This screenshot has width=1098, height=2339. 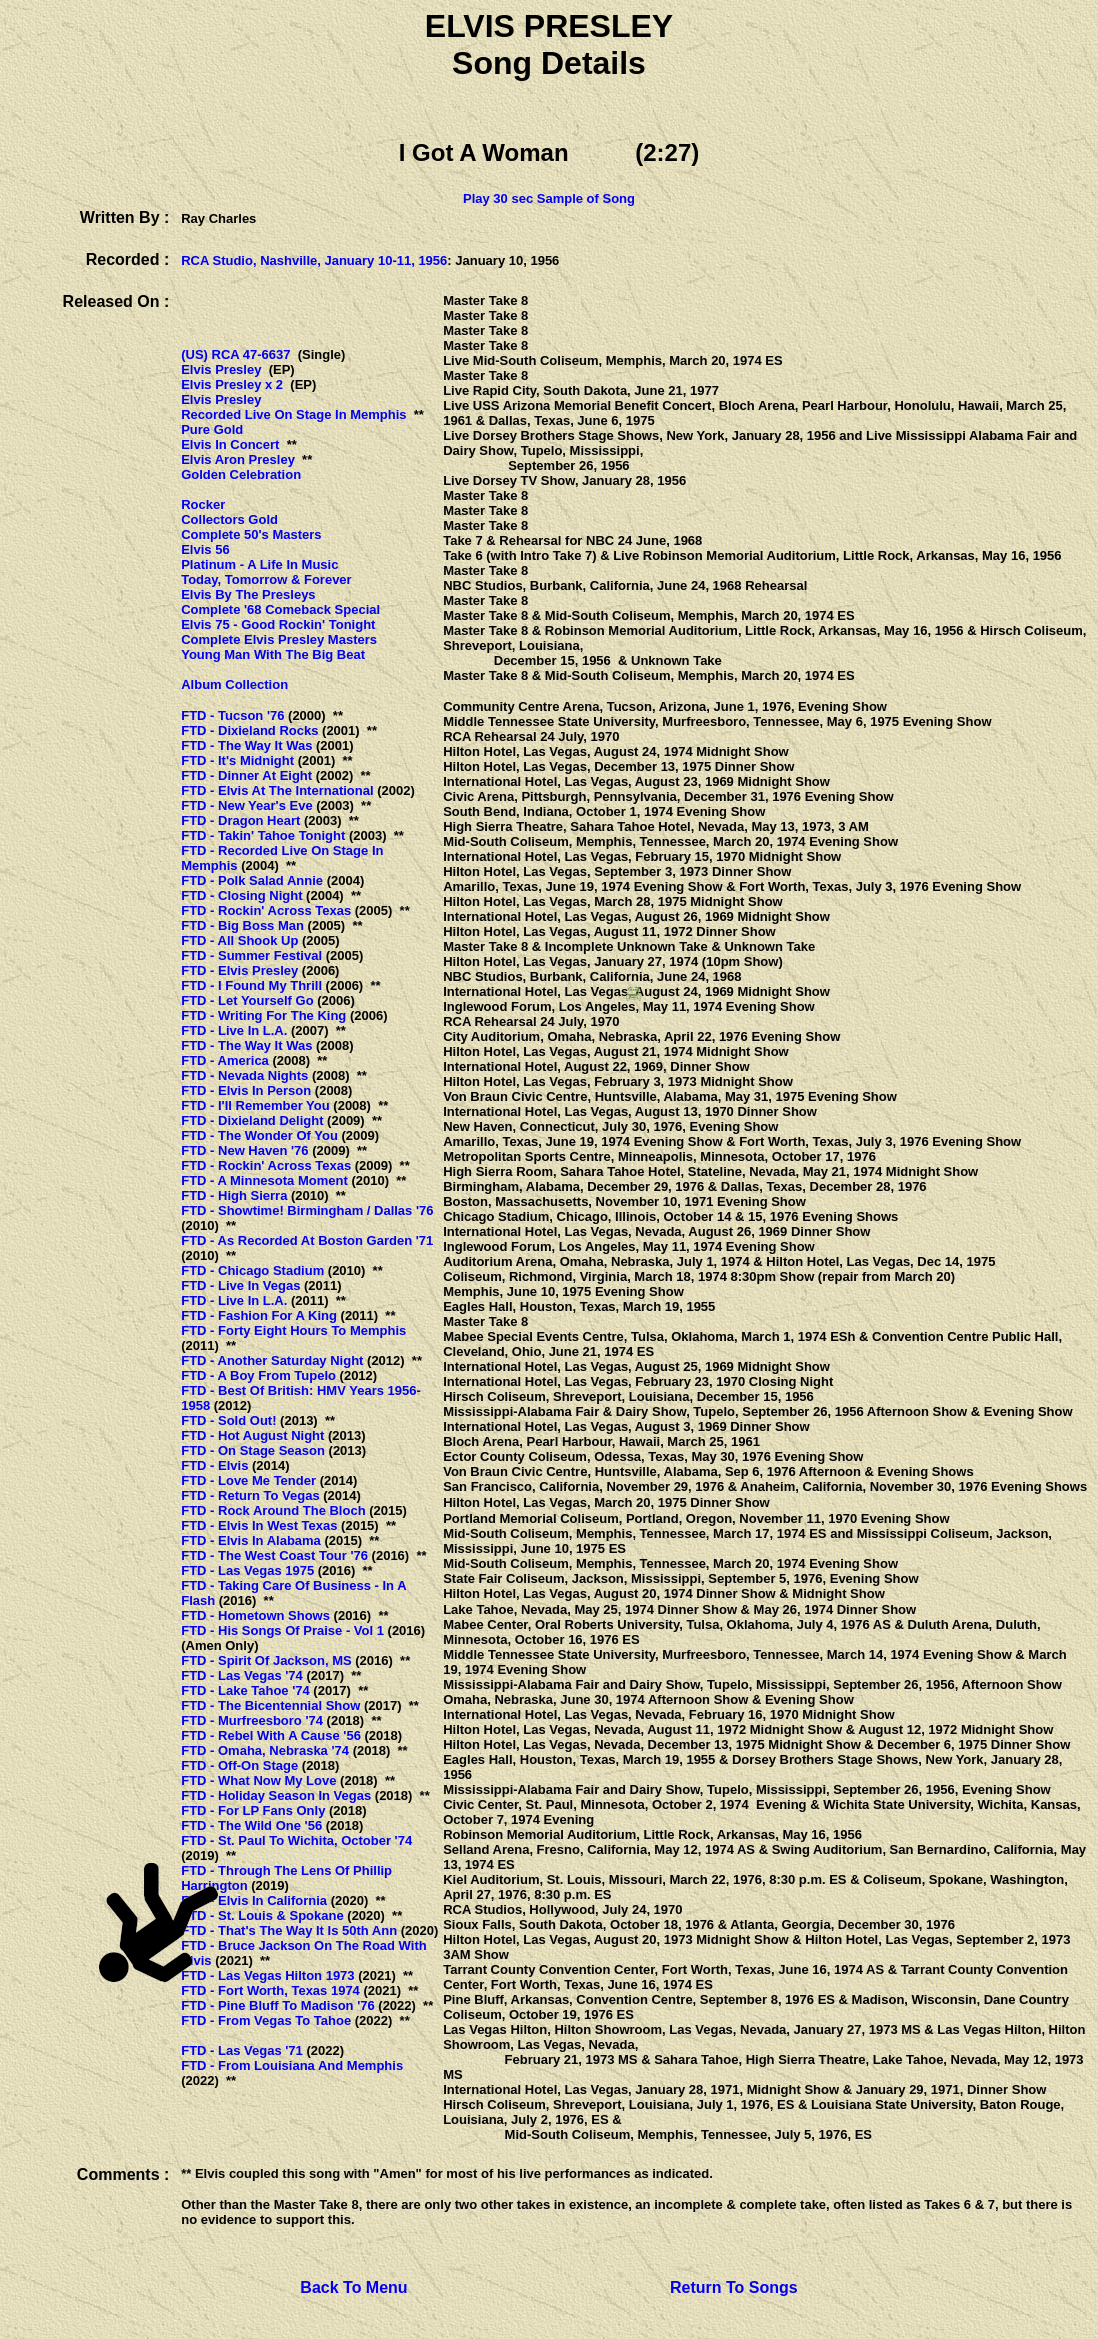 I want to click on indicates police or emergency services in a game, so click(x=633, y=993).